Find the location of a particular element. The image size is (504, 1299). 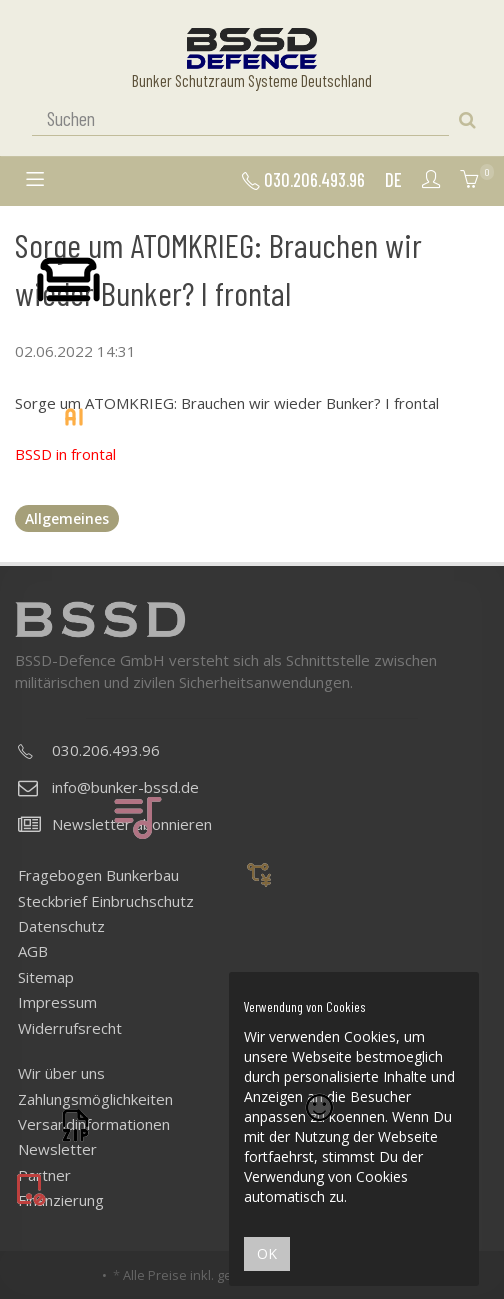

access AI-powered features is located at coordinates (74, 417).